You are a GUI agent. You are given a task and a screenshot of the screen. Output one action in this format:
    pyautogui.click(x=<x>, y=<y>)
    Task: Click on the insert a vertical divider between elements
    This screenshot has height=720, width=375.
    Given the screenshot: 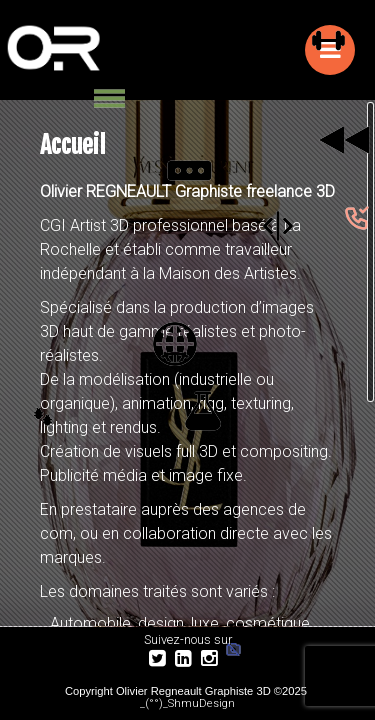 What is the action you would take?
    pyautogui.click(x=278, y=226)
    